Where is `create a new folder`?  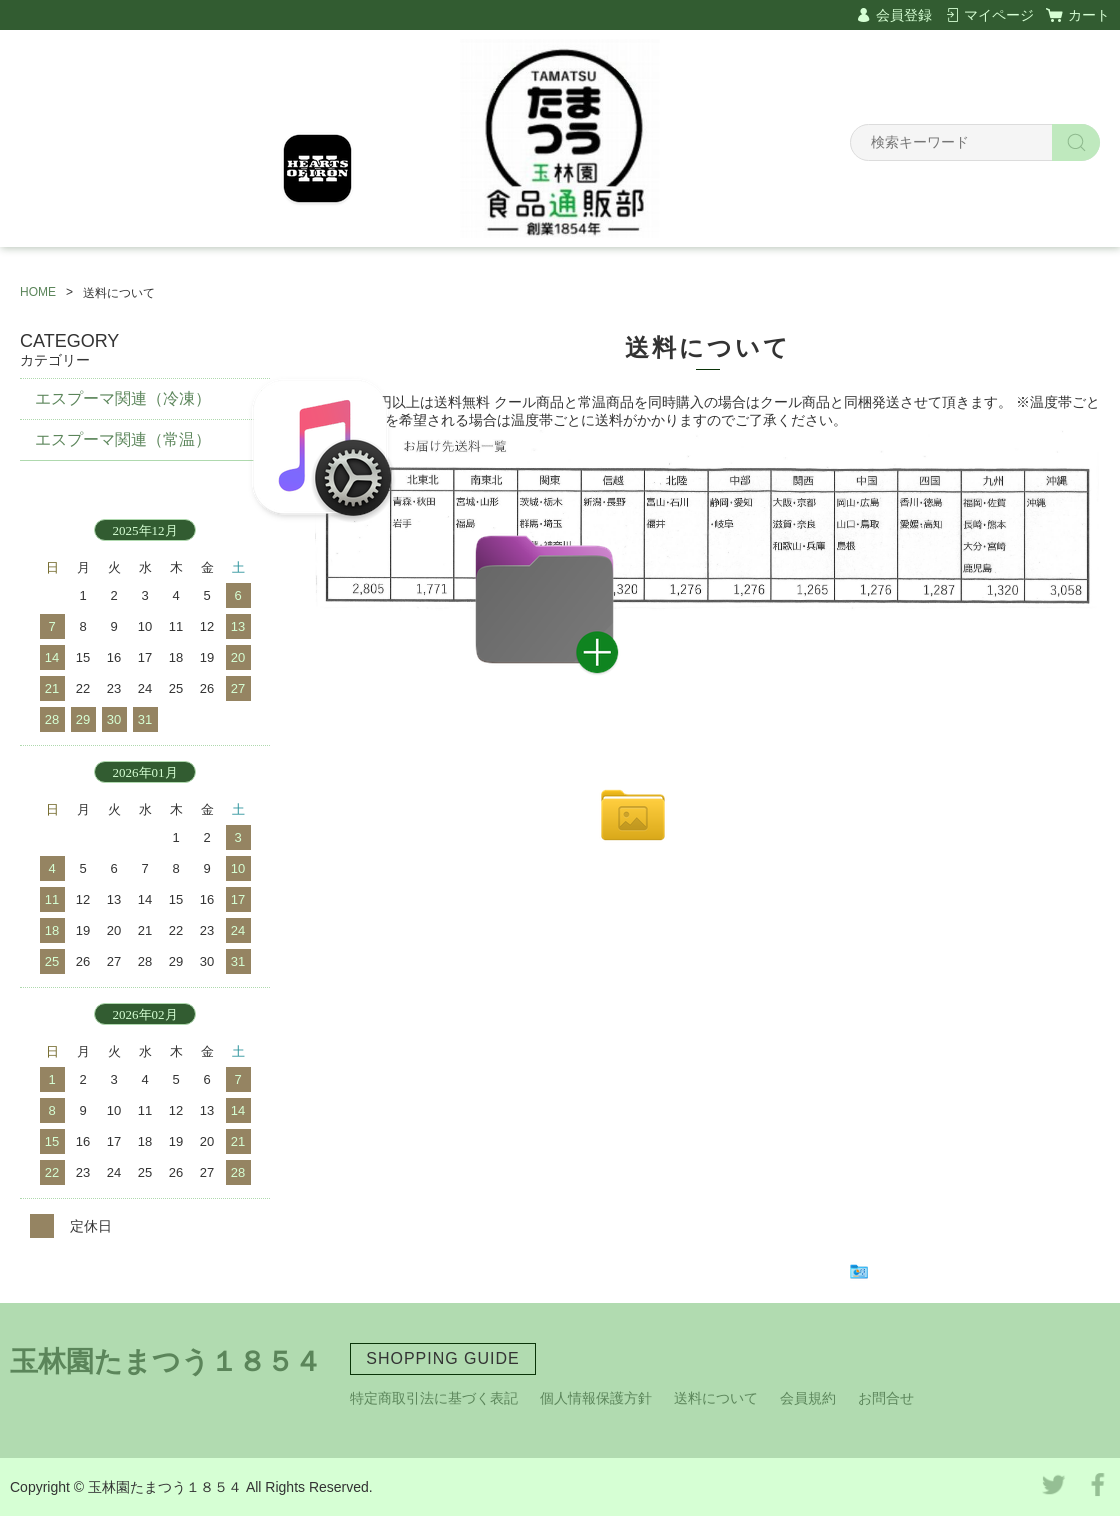
create a new folder is located at coordinates (544, 599).